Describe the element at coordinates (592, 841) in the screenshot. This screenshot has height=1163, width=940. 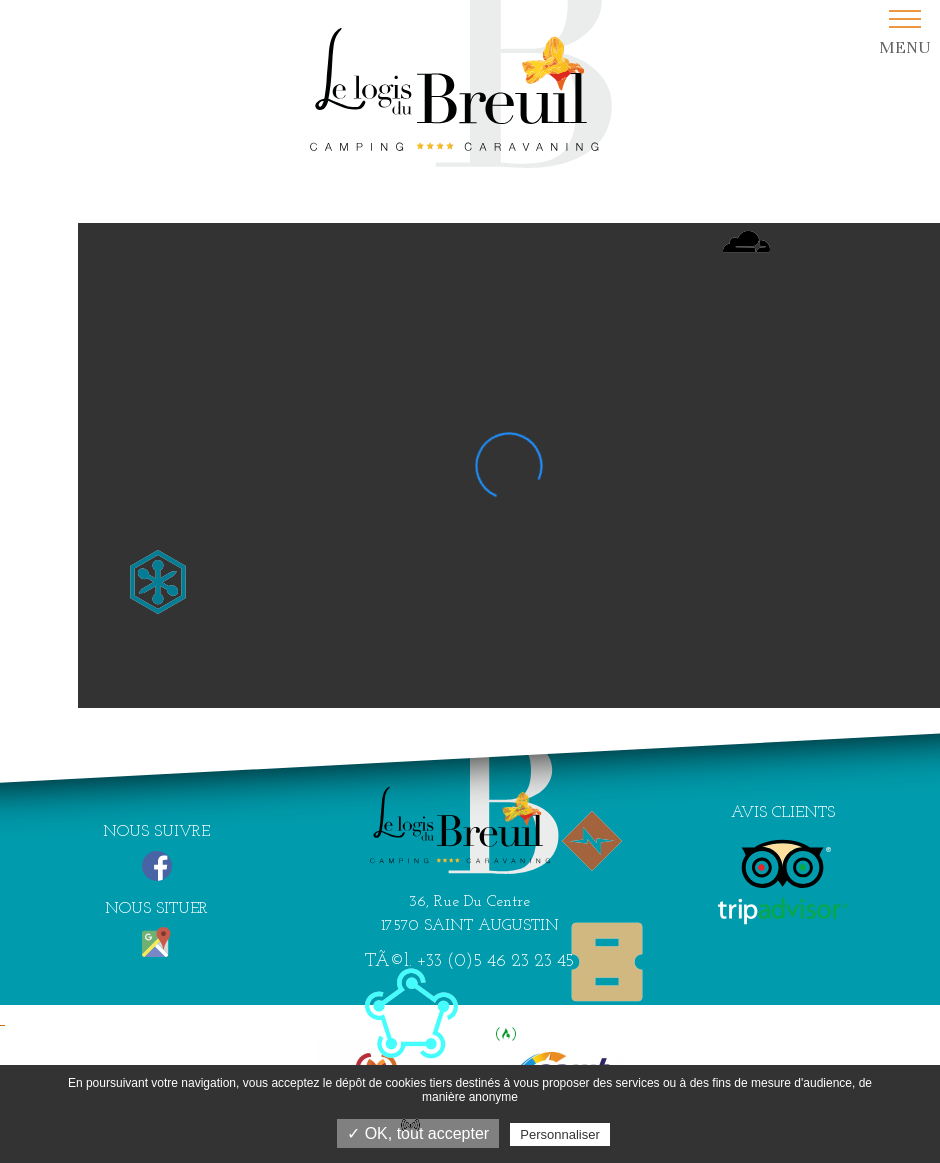
I see `normalize.css library logo` at that location.